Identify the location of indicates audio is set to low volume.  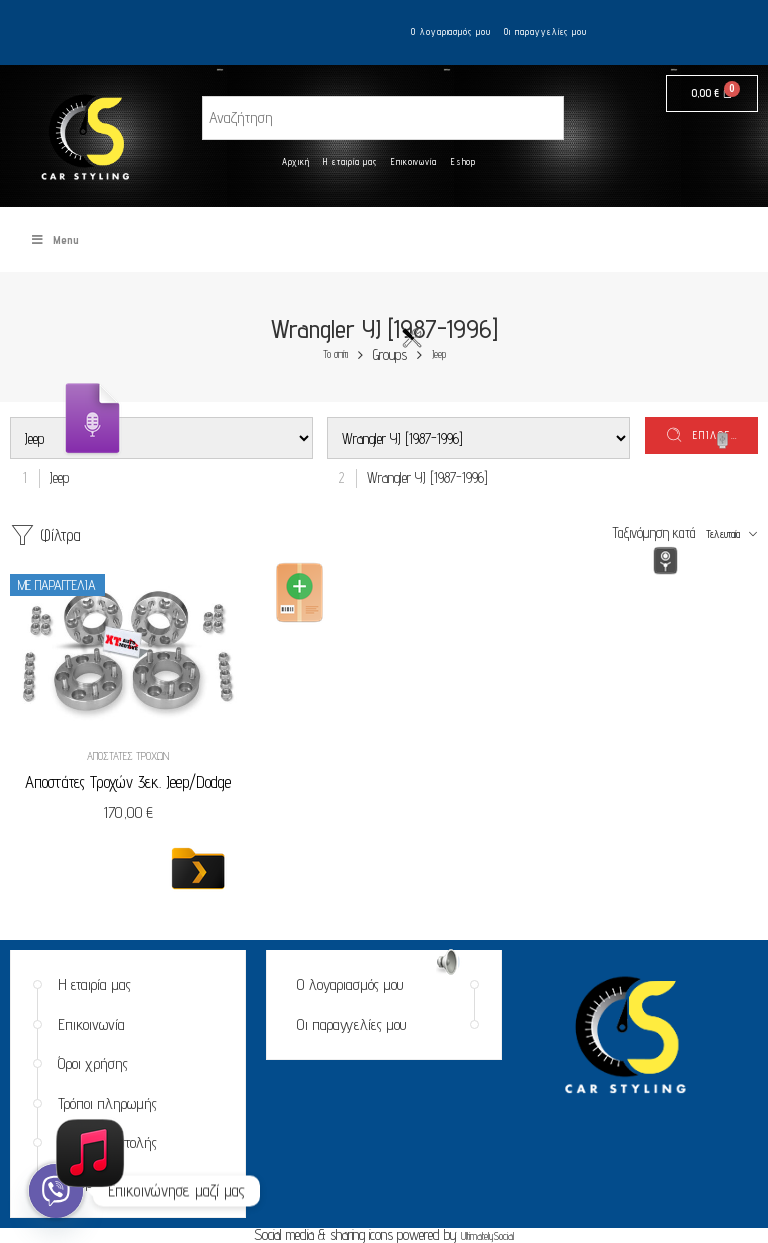
(450, 962).